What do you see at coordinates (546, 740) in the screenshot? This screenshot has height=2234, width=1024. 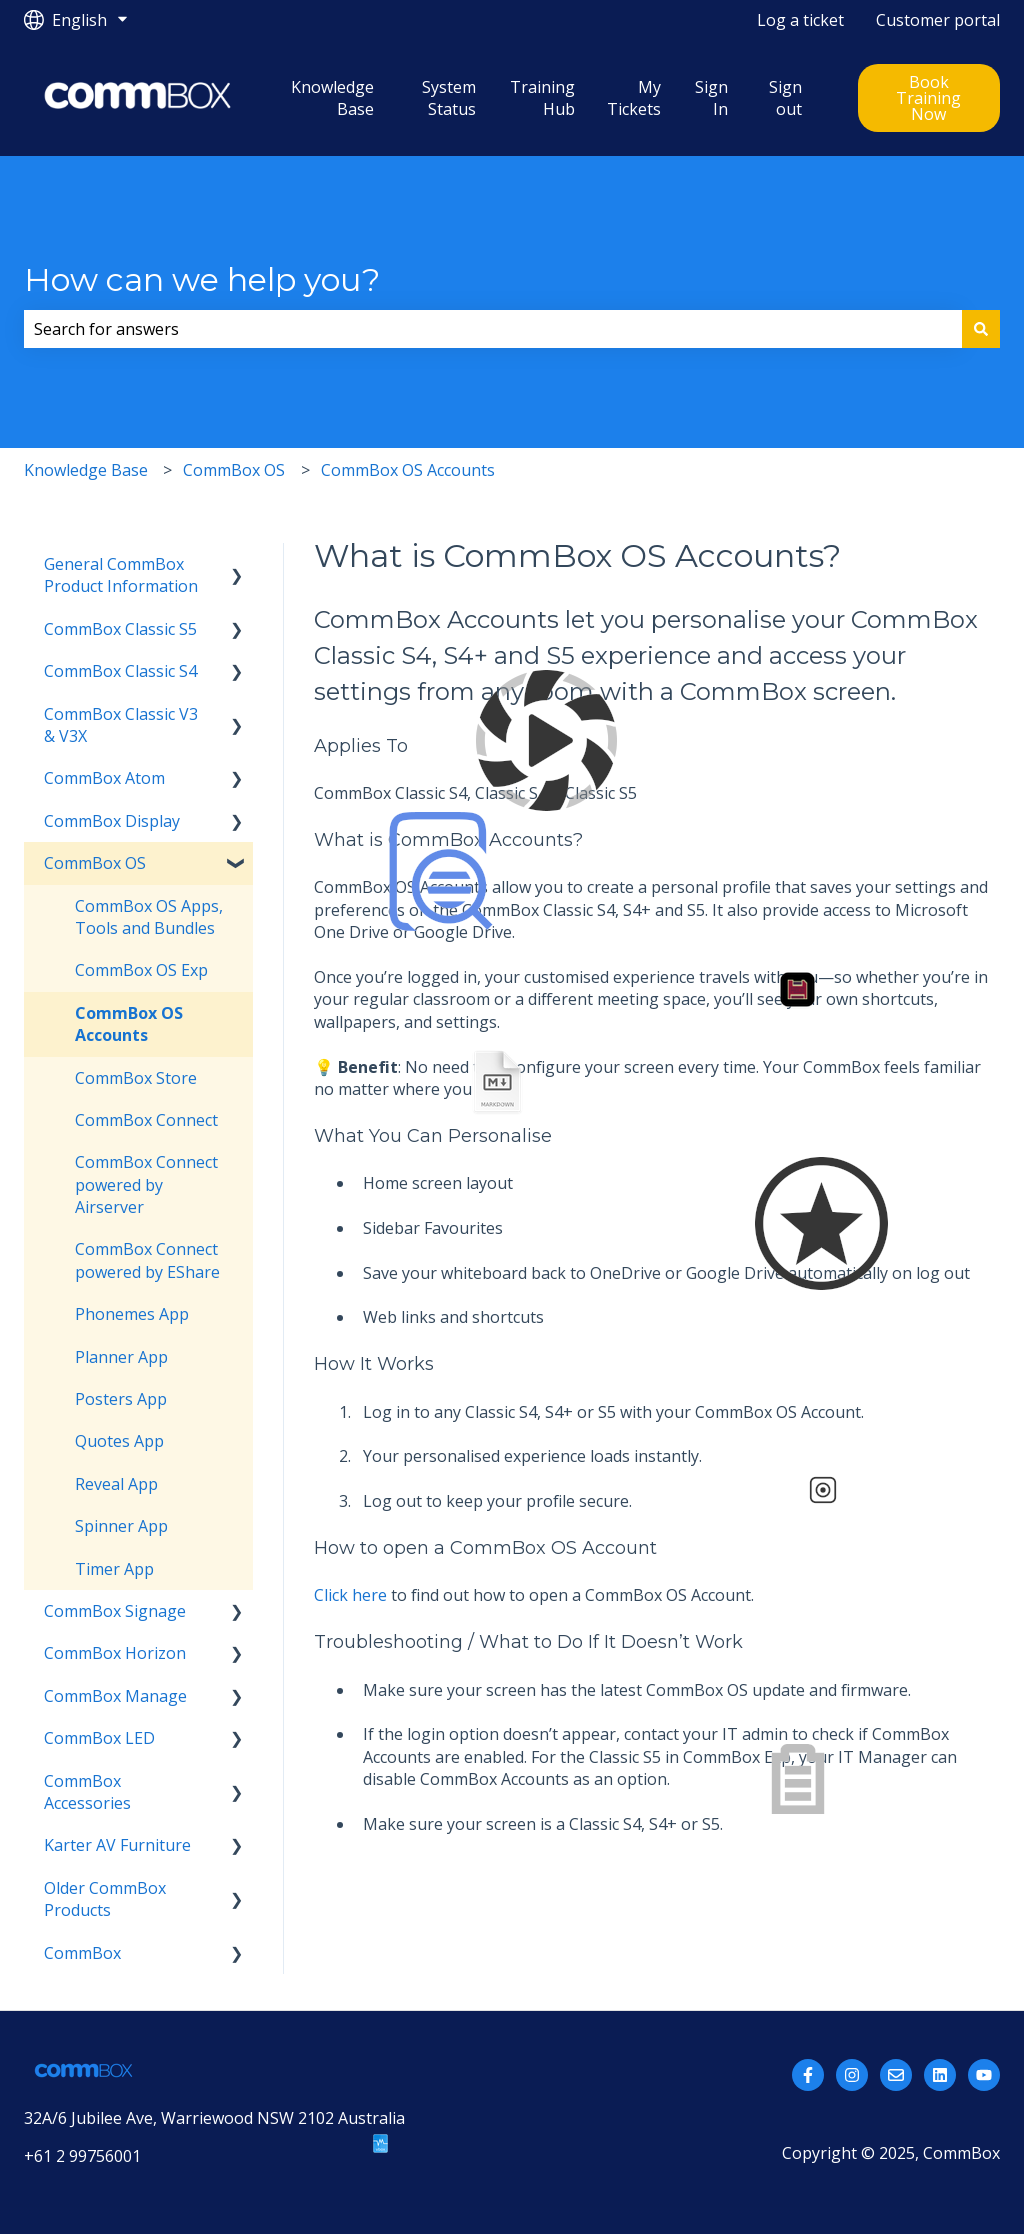 I see `open lollypop music player` at bounding box center [546, 740].